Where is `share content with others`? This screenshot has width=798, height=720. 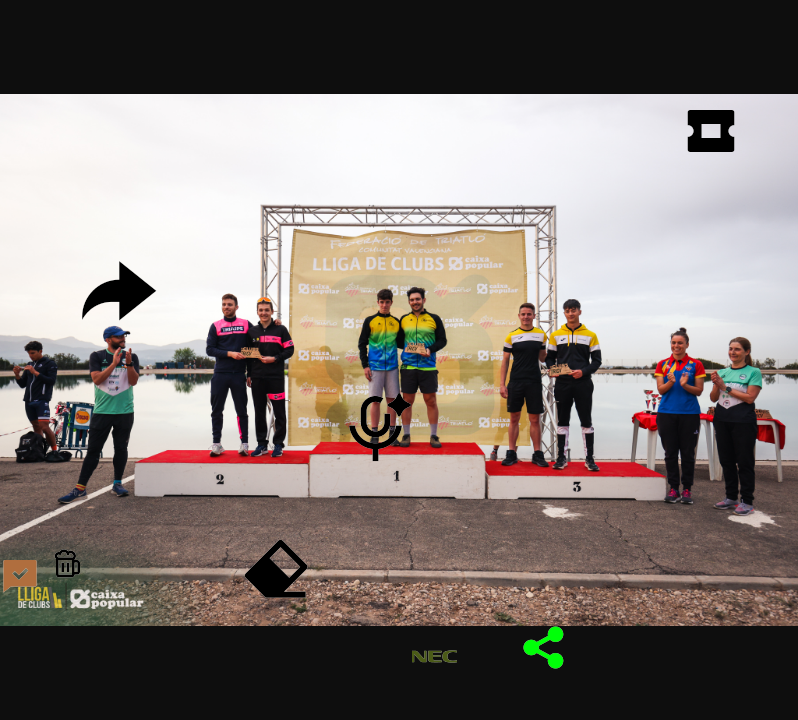
share content with others is located at coordinates (544, 647).